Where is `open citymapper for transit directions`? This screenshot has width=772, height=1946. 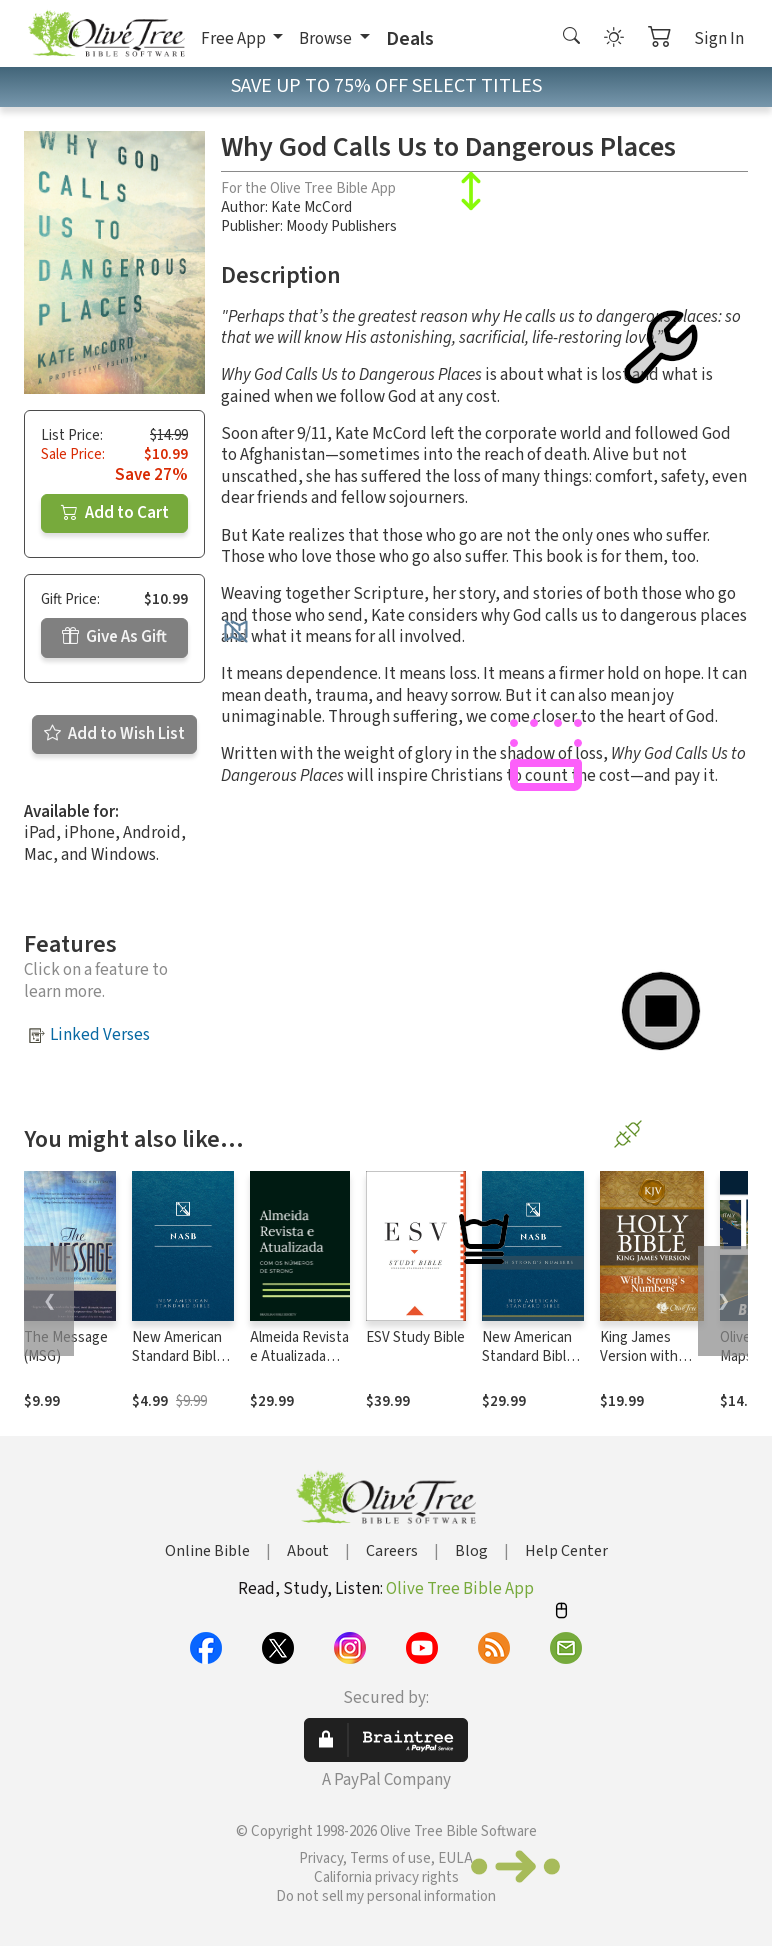 open citymapper for transit directions is located at coordinates (515, 1866).